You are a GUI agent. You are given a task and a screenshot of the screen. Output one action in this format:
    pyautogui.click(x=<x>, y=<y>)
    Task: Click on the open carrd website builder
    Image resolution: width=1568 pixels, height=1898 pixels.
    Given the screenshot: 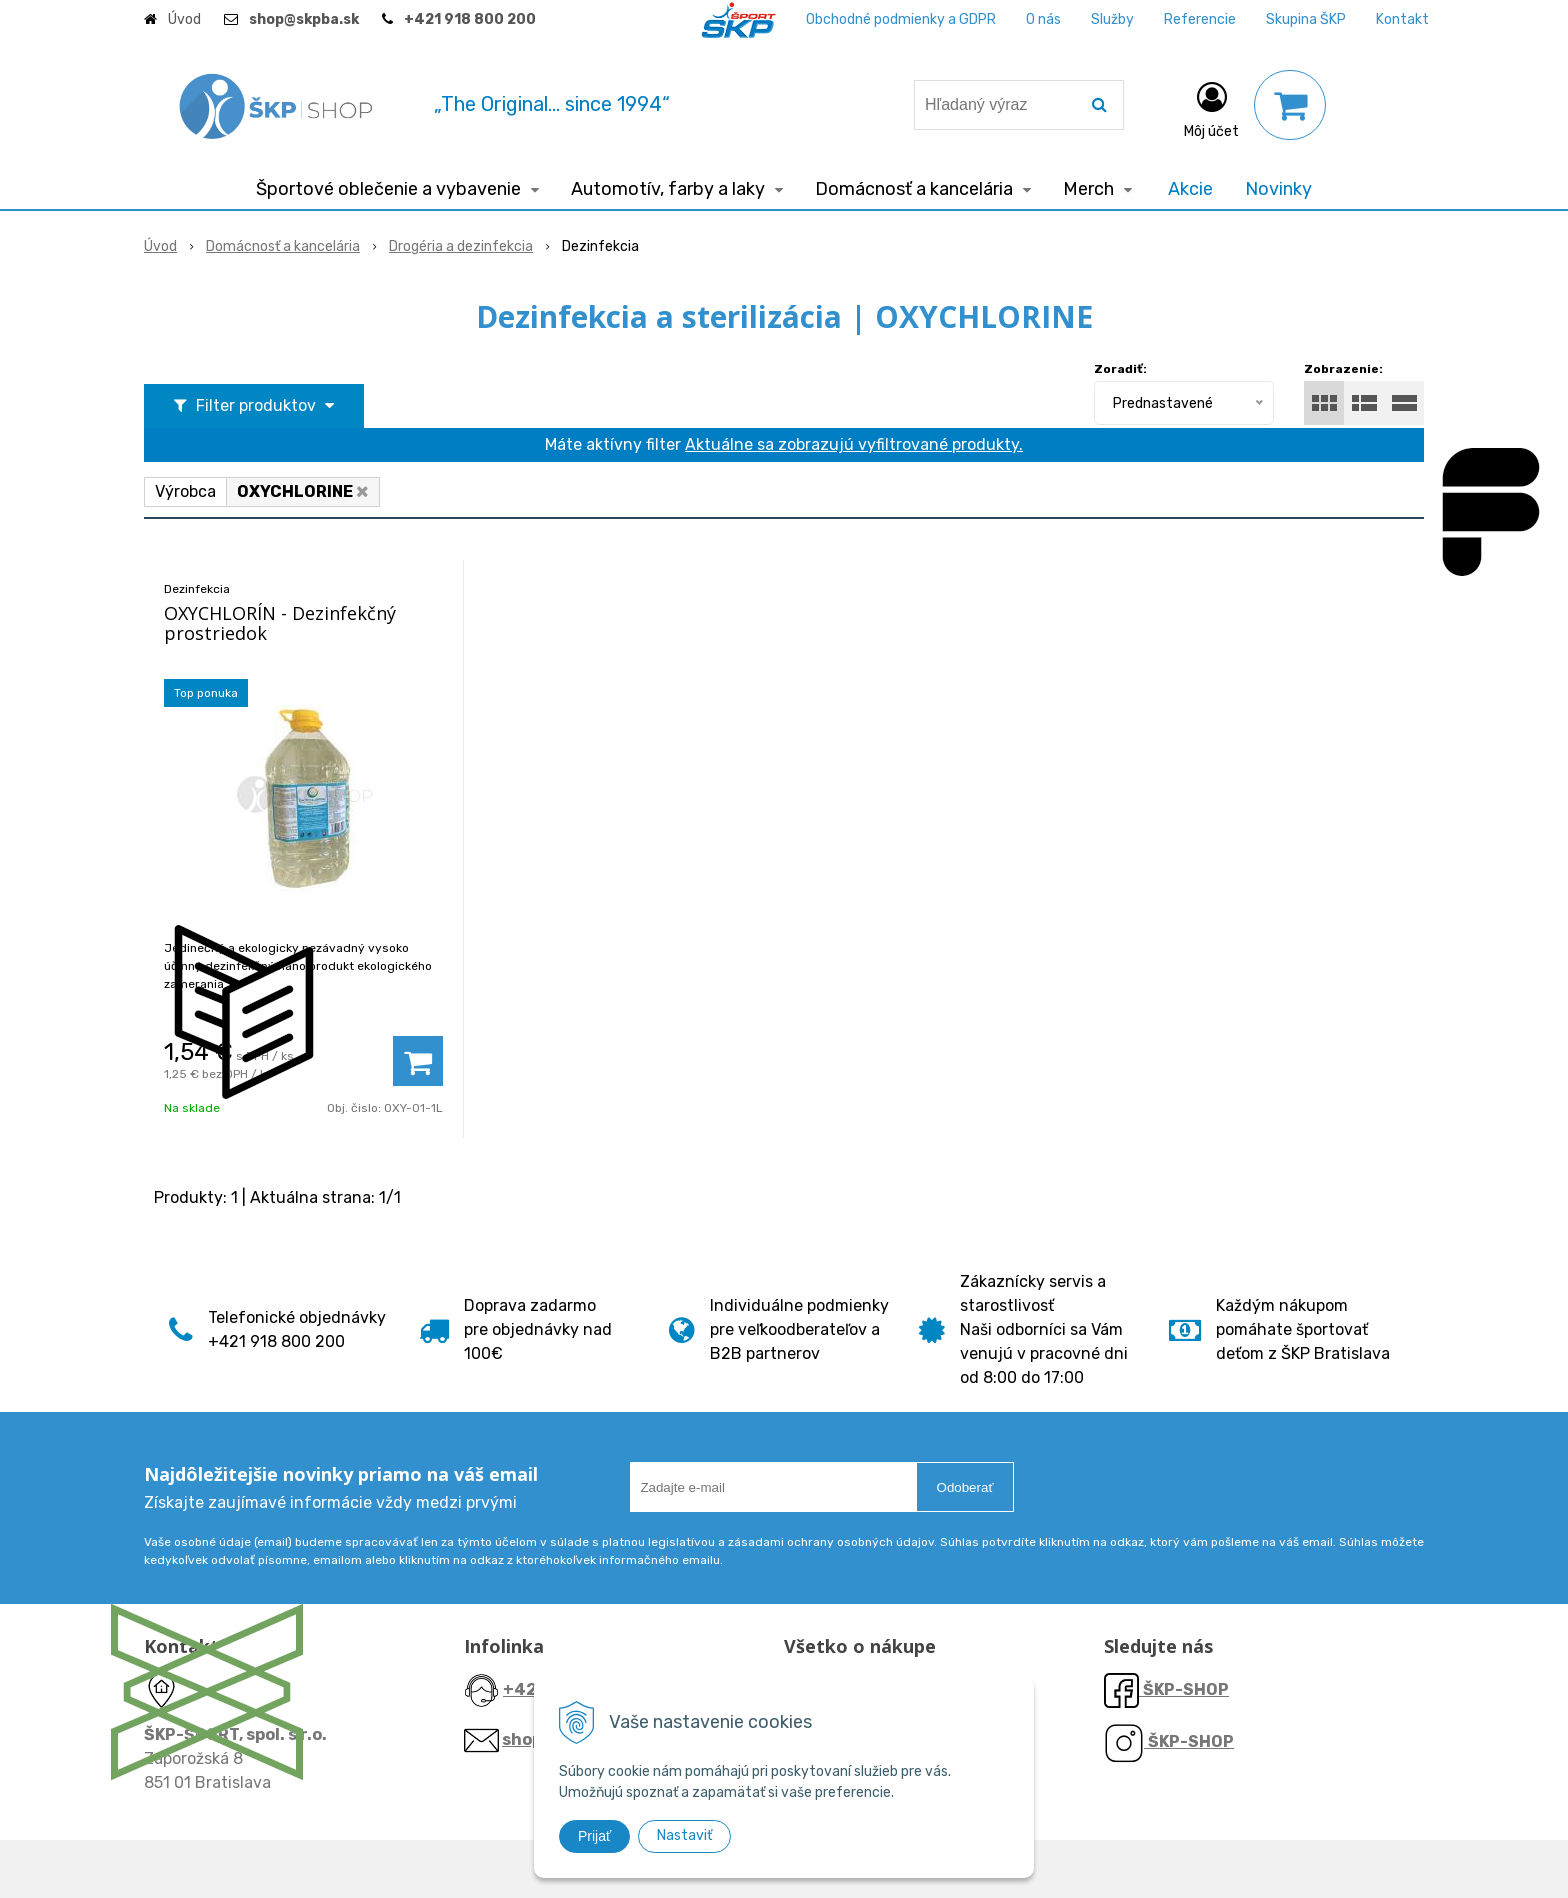 What is the action you would take?
    pyautogui.click(x=244, y=1012)
    